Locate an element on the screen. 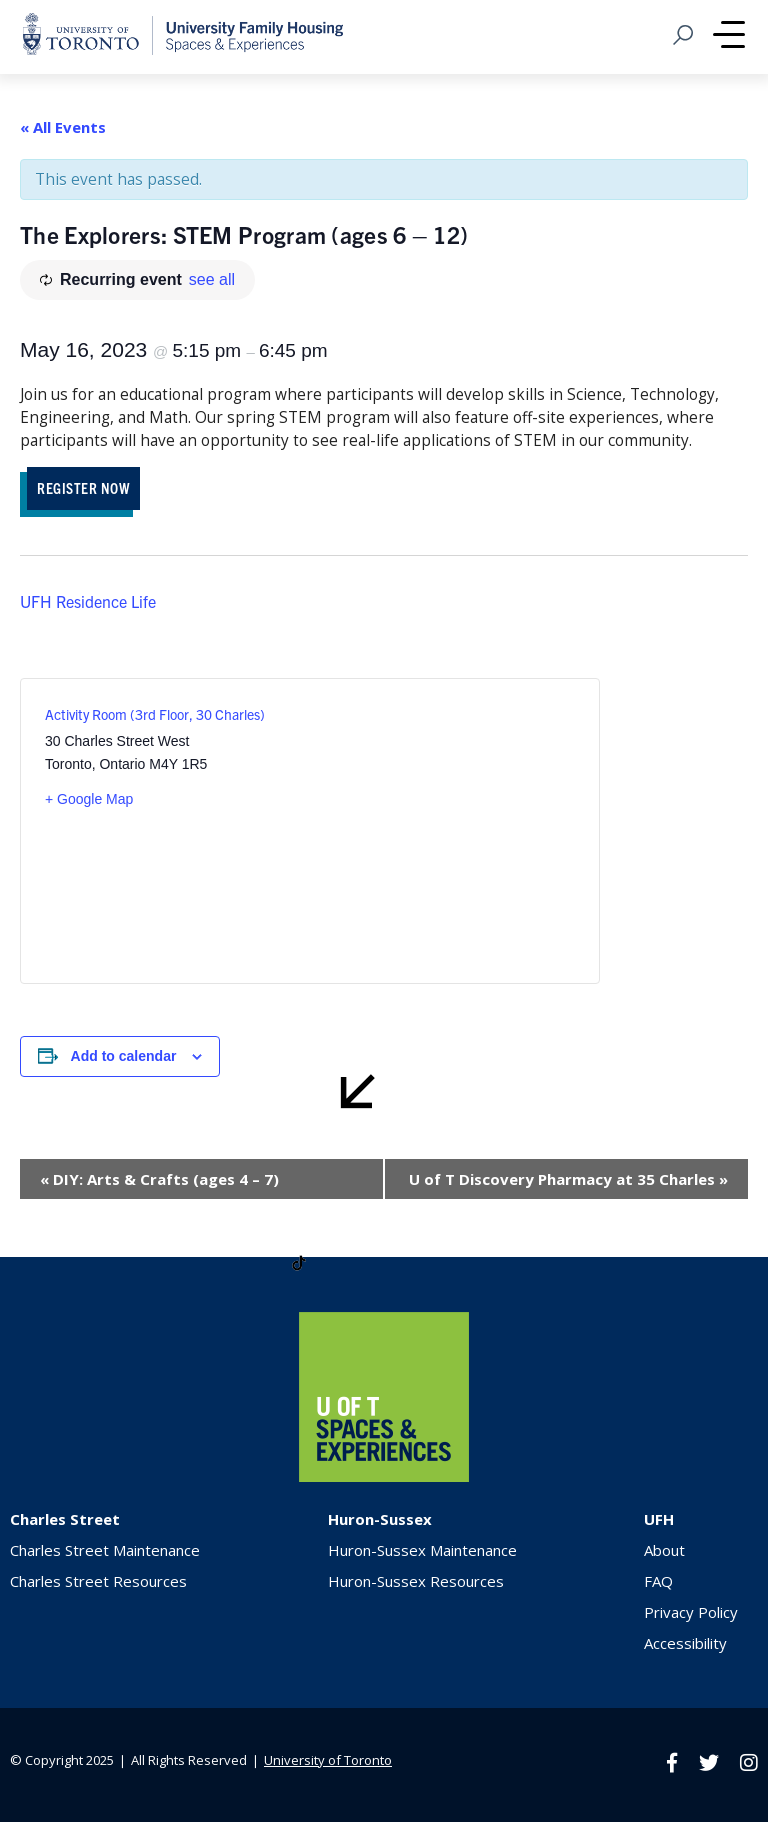 Image resolution: width=768 pixels, height=1822 pixels. open the TikTok app is located at coordinates (299, 1263).